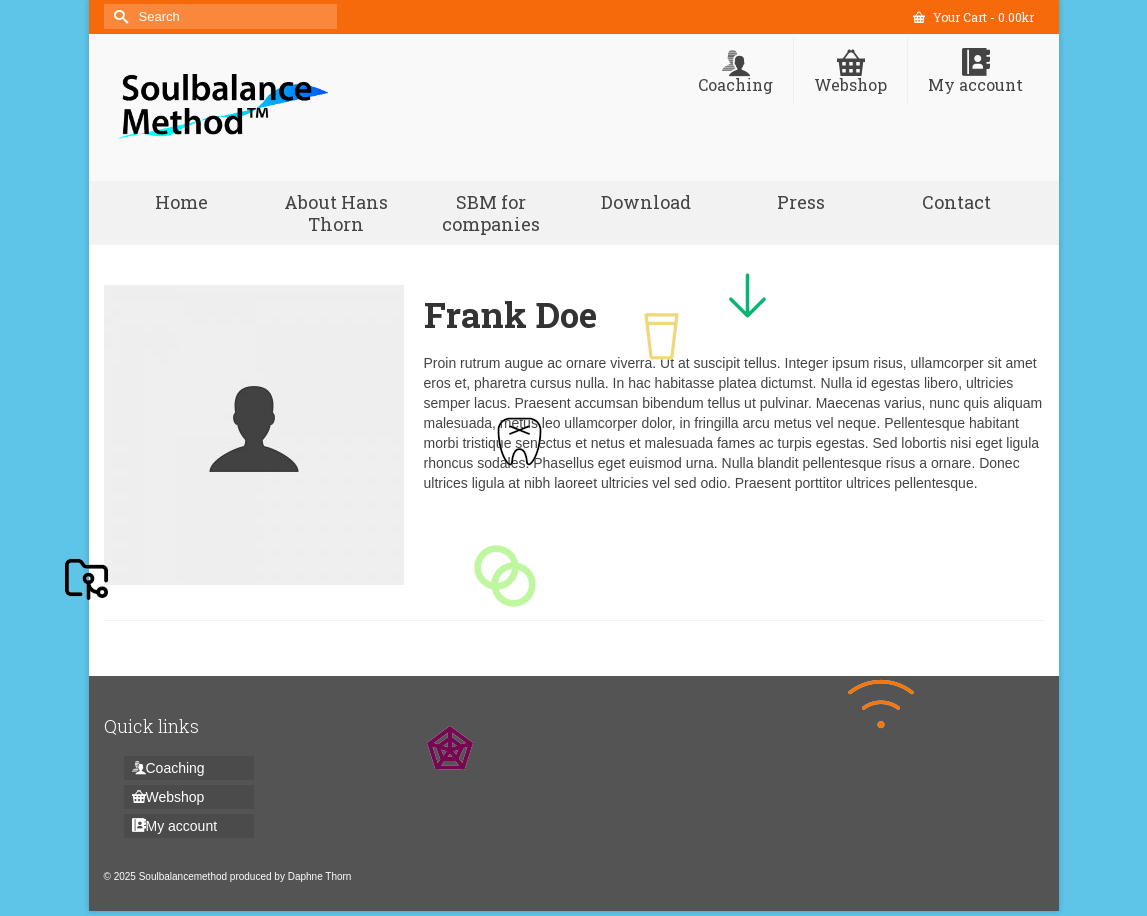 The image size is (1147, 916). What do you see at coordinates (505, 576) in the screenshot?
I see `view venn diagram or comparison chart` at bounding box center [505, 576].